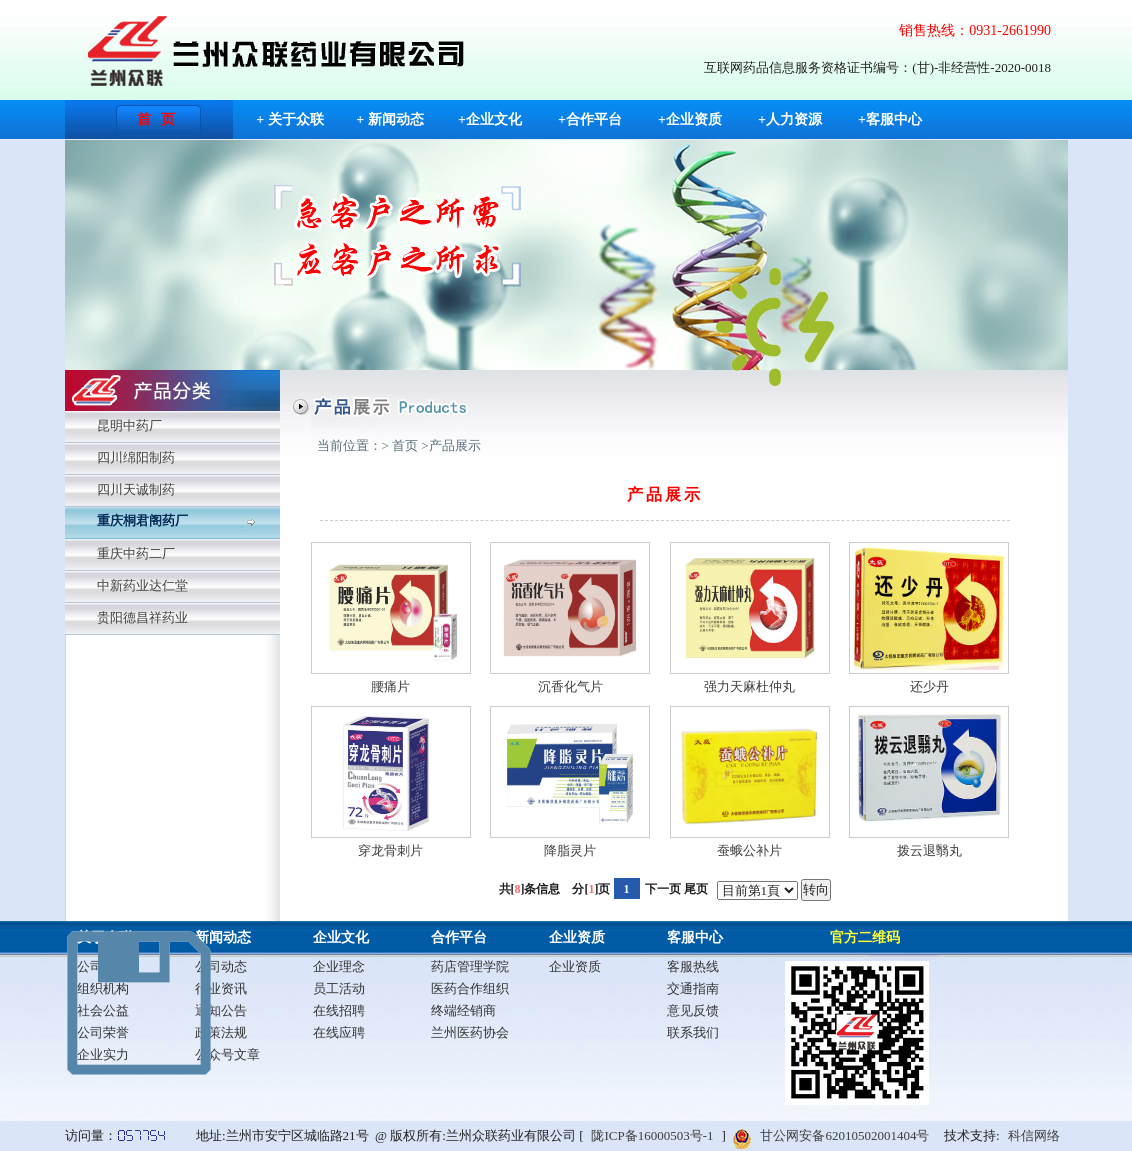  What do you see at coordinates (139, 1003) in the screenshot?
I see `save current file or document` at bounding box center [139, 1003].